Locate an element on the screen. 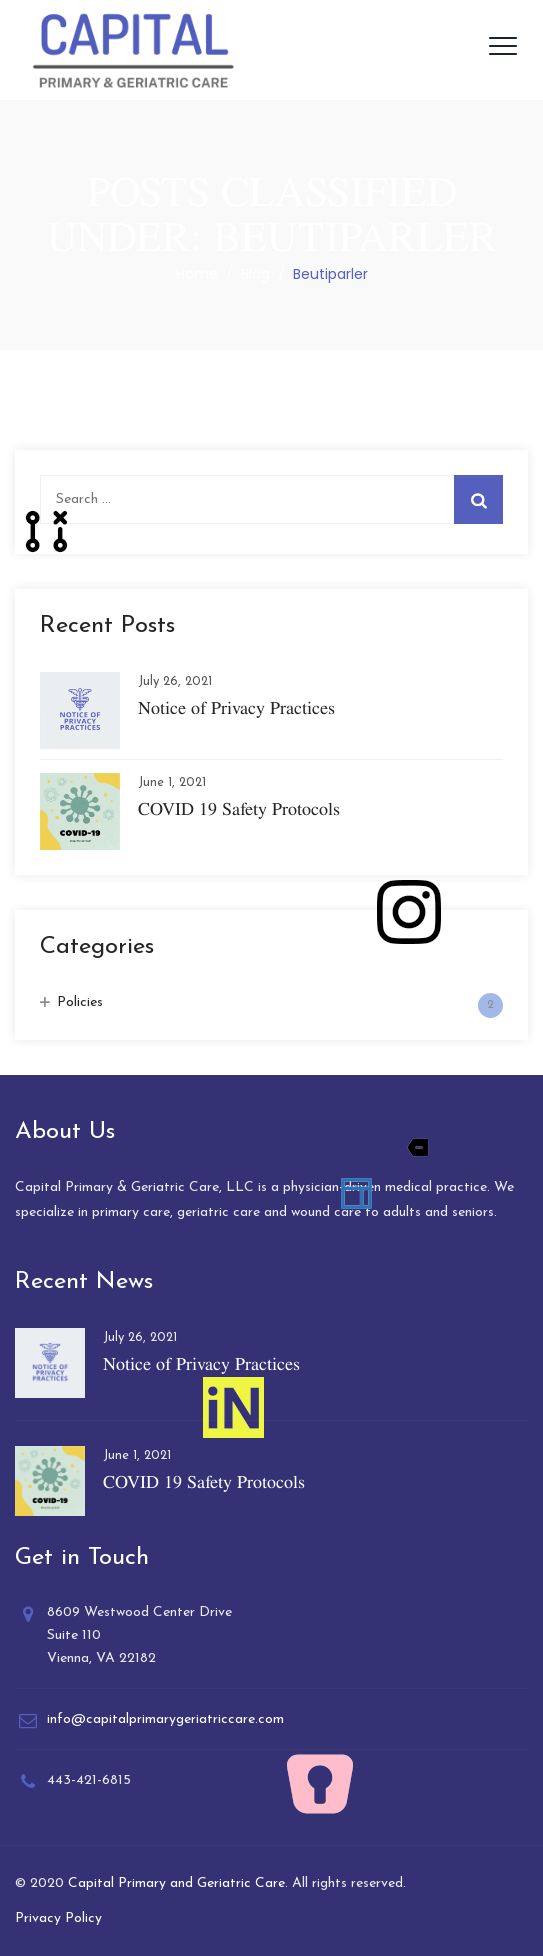 This screenshot has width=543, height=1956. open enpass password manager is located at coordinates (320, 1784).